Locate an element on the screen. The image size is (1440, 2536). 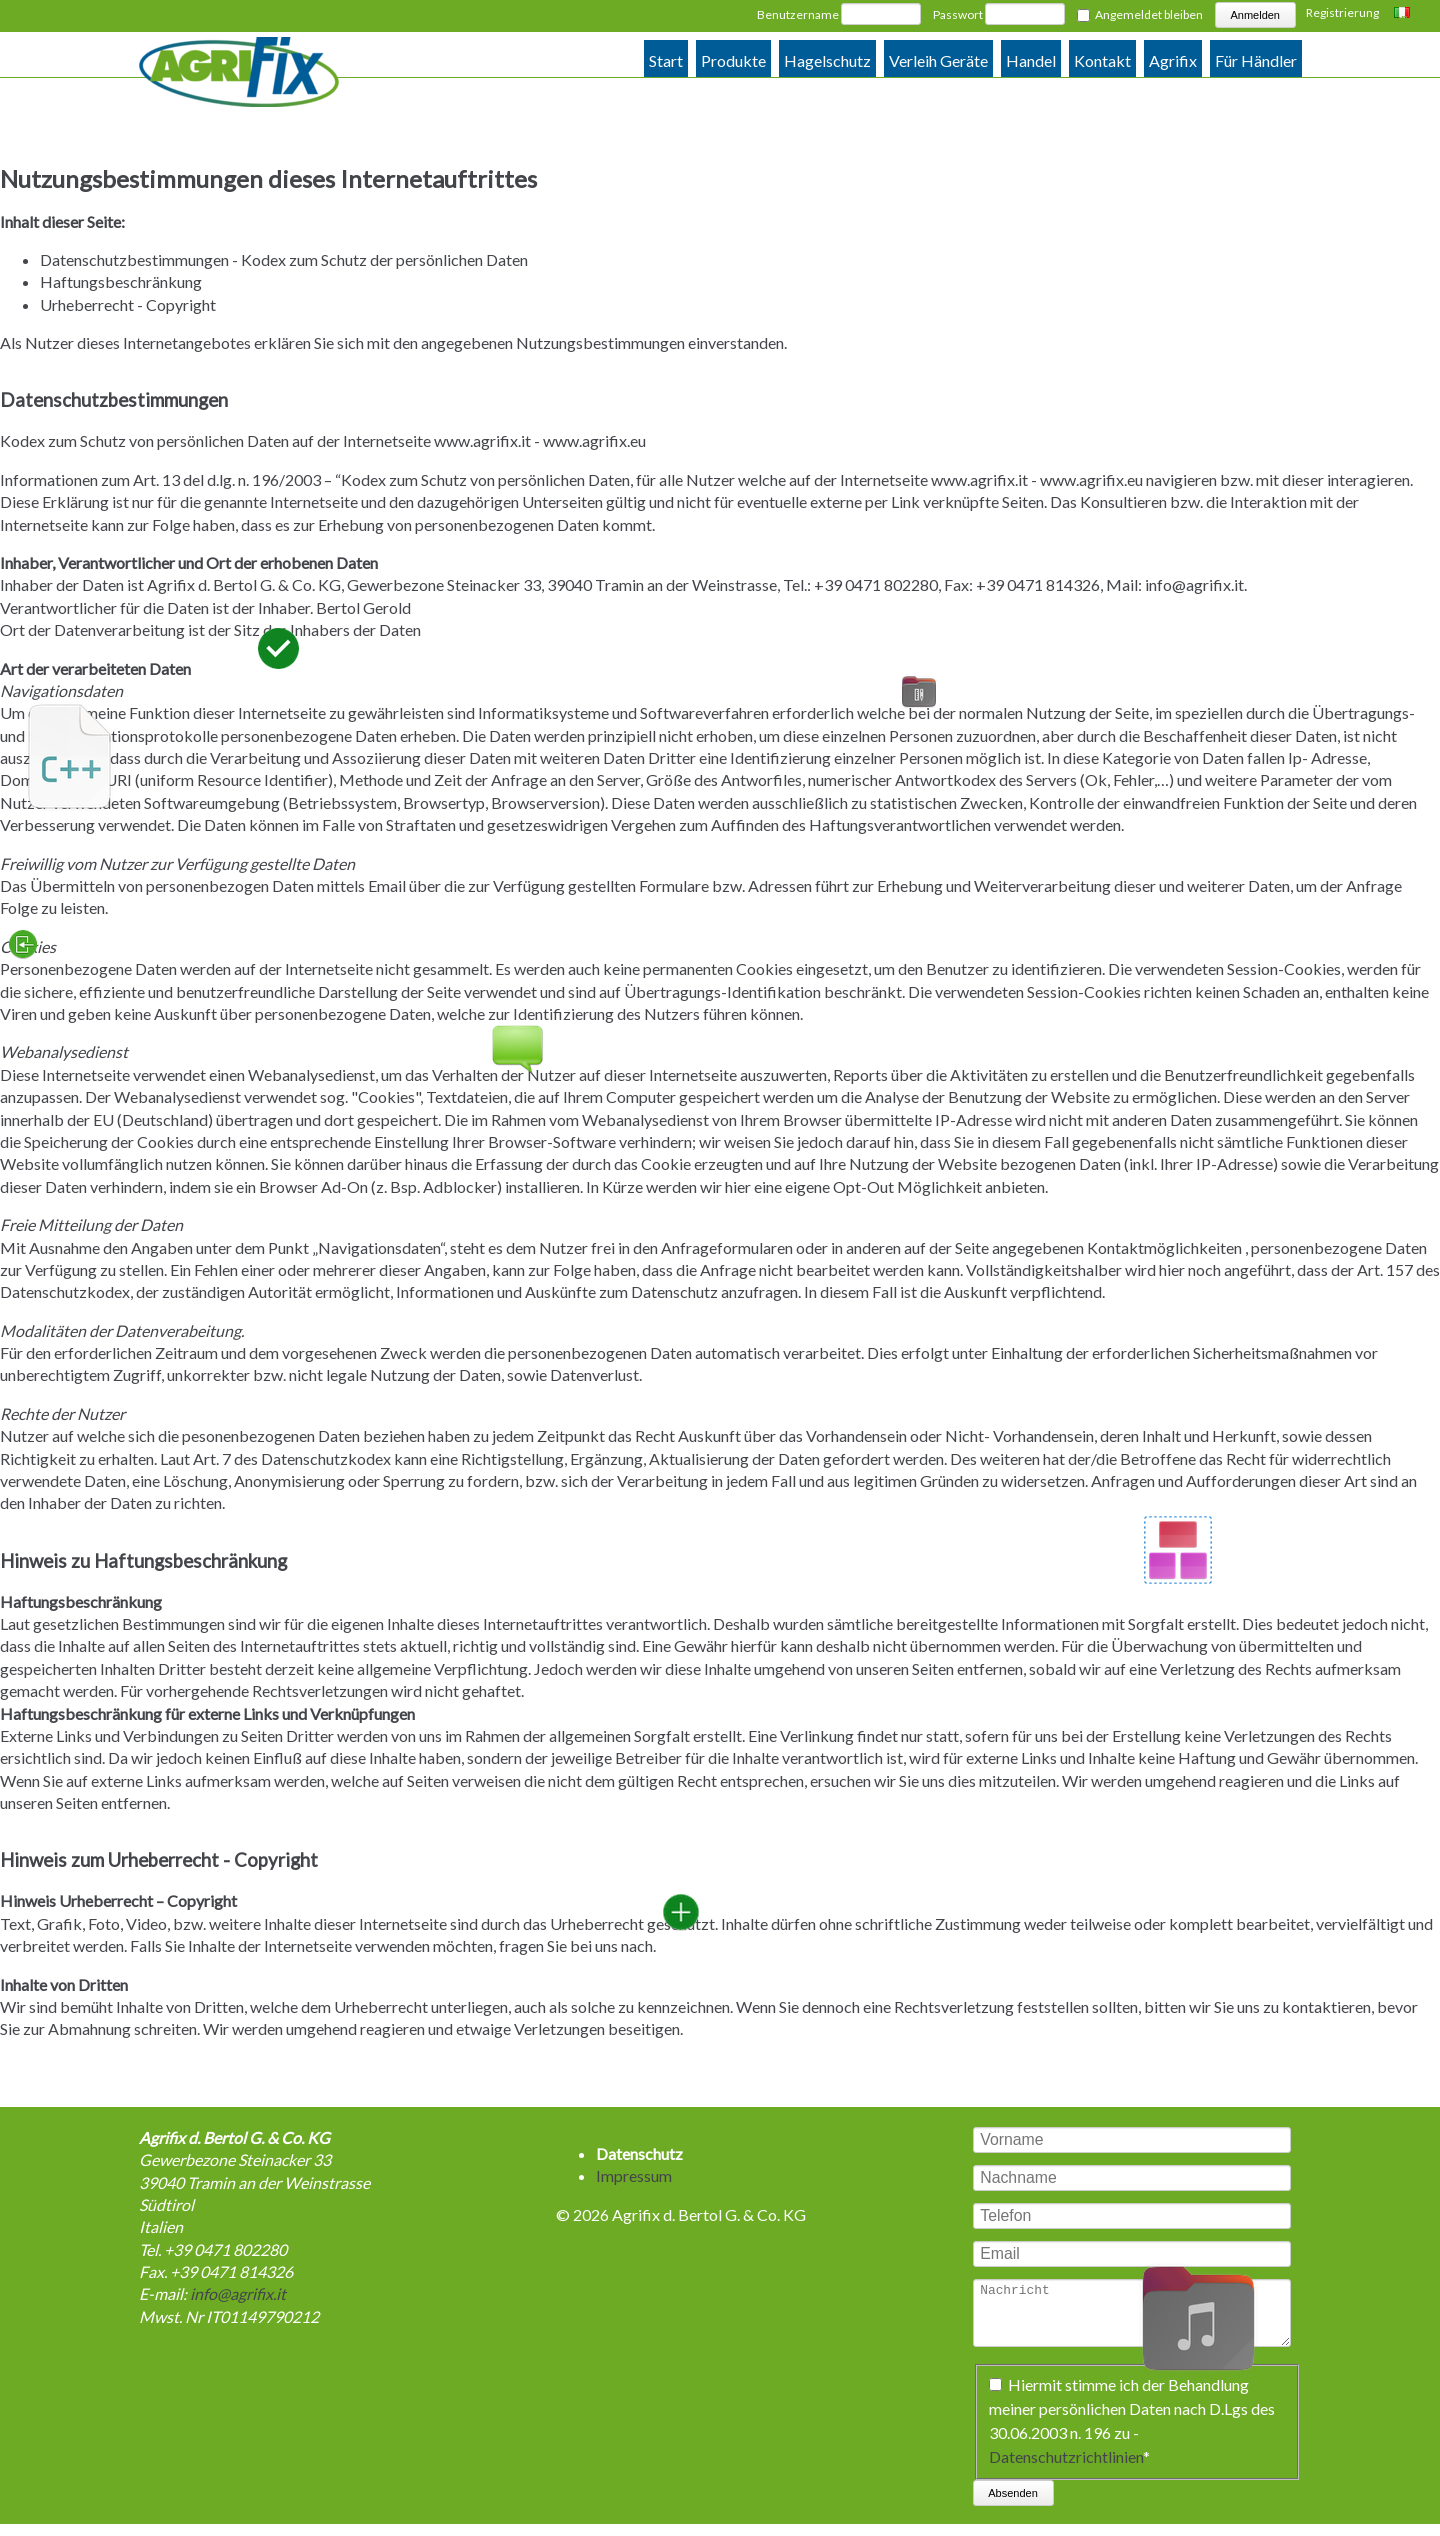
add a new item to a list is located at coordinates (681, 1912).